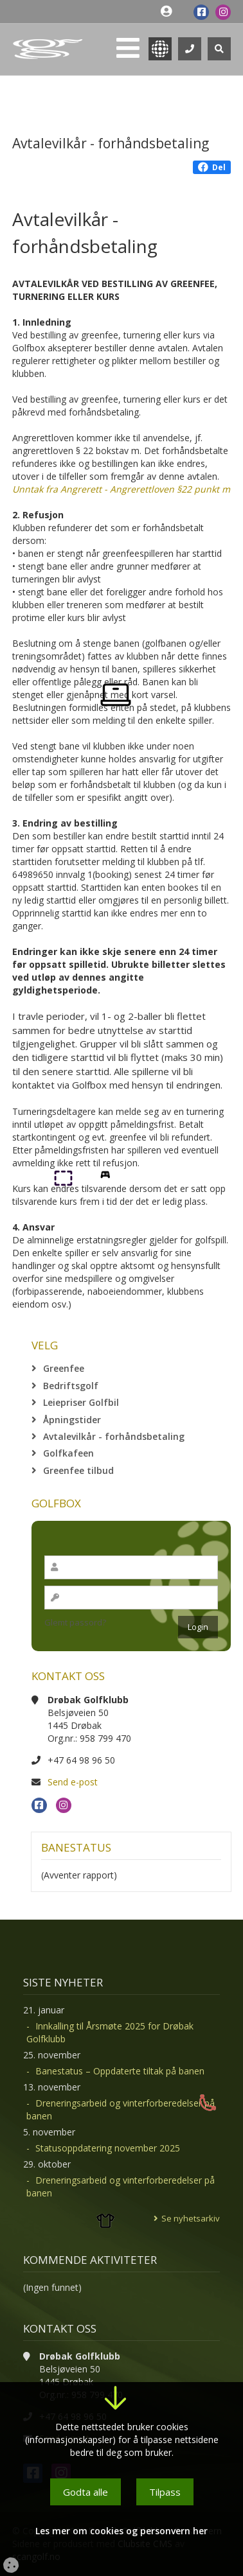 The width and height of the screenshot is (243, 2576). Describe the element at coordinates (207, 2103) in the screenshot. I see `food category or cuisine filter` at that location.